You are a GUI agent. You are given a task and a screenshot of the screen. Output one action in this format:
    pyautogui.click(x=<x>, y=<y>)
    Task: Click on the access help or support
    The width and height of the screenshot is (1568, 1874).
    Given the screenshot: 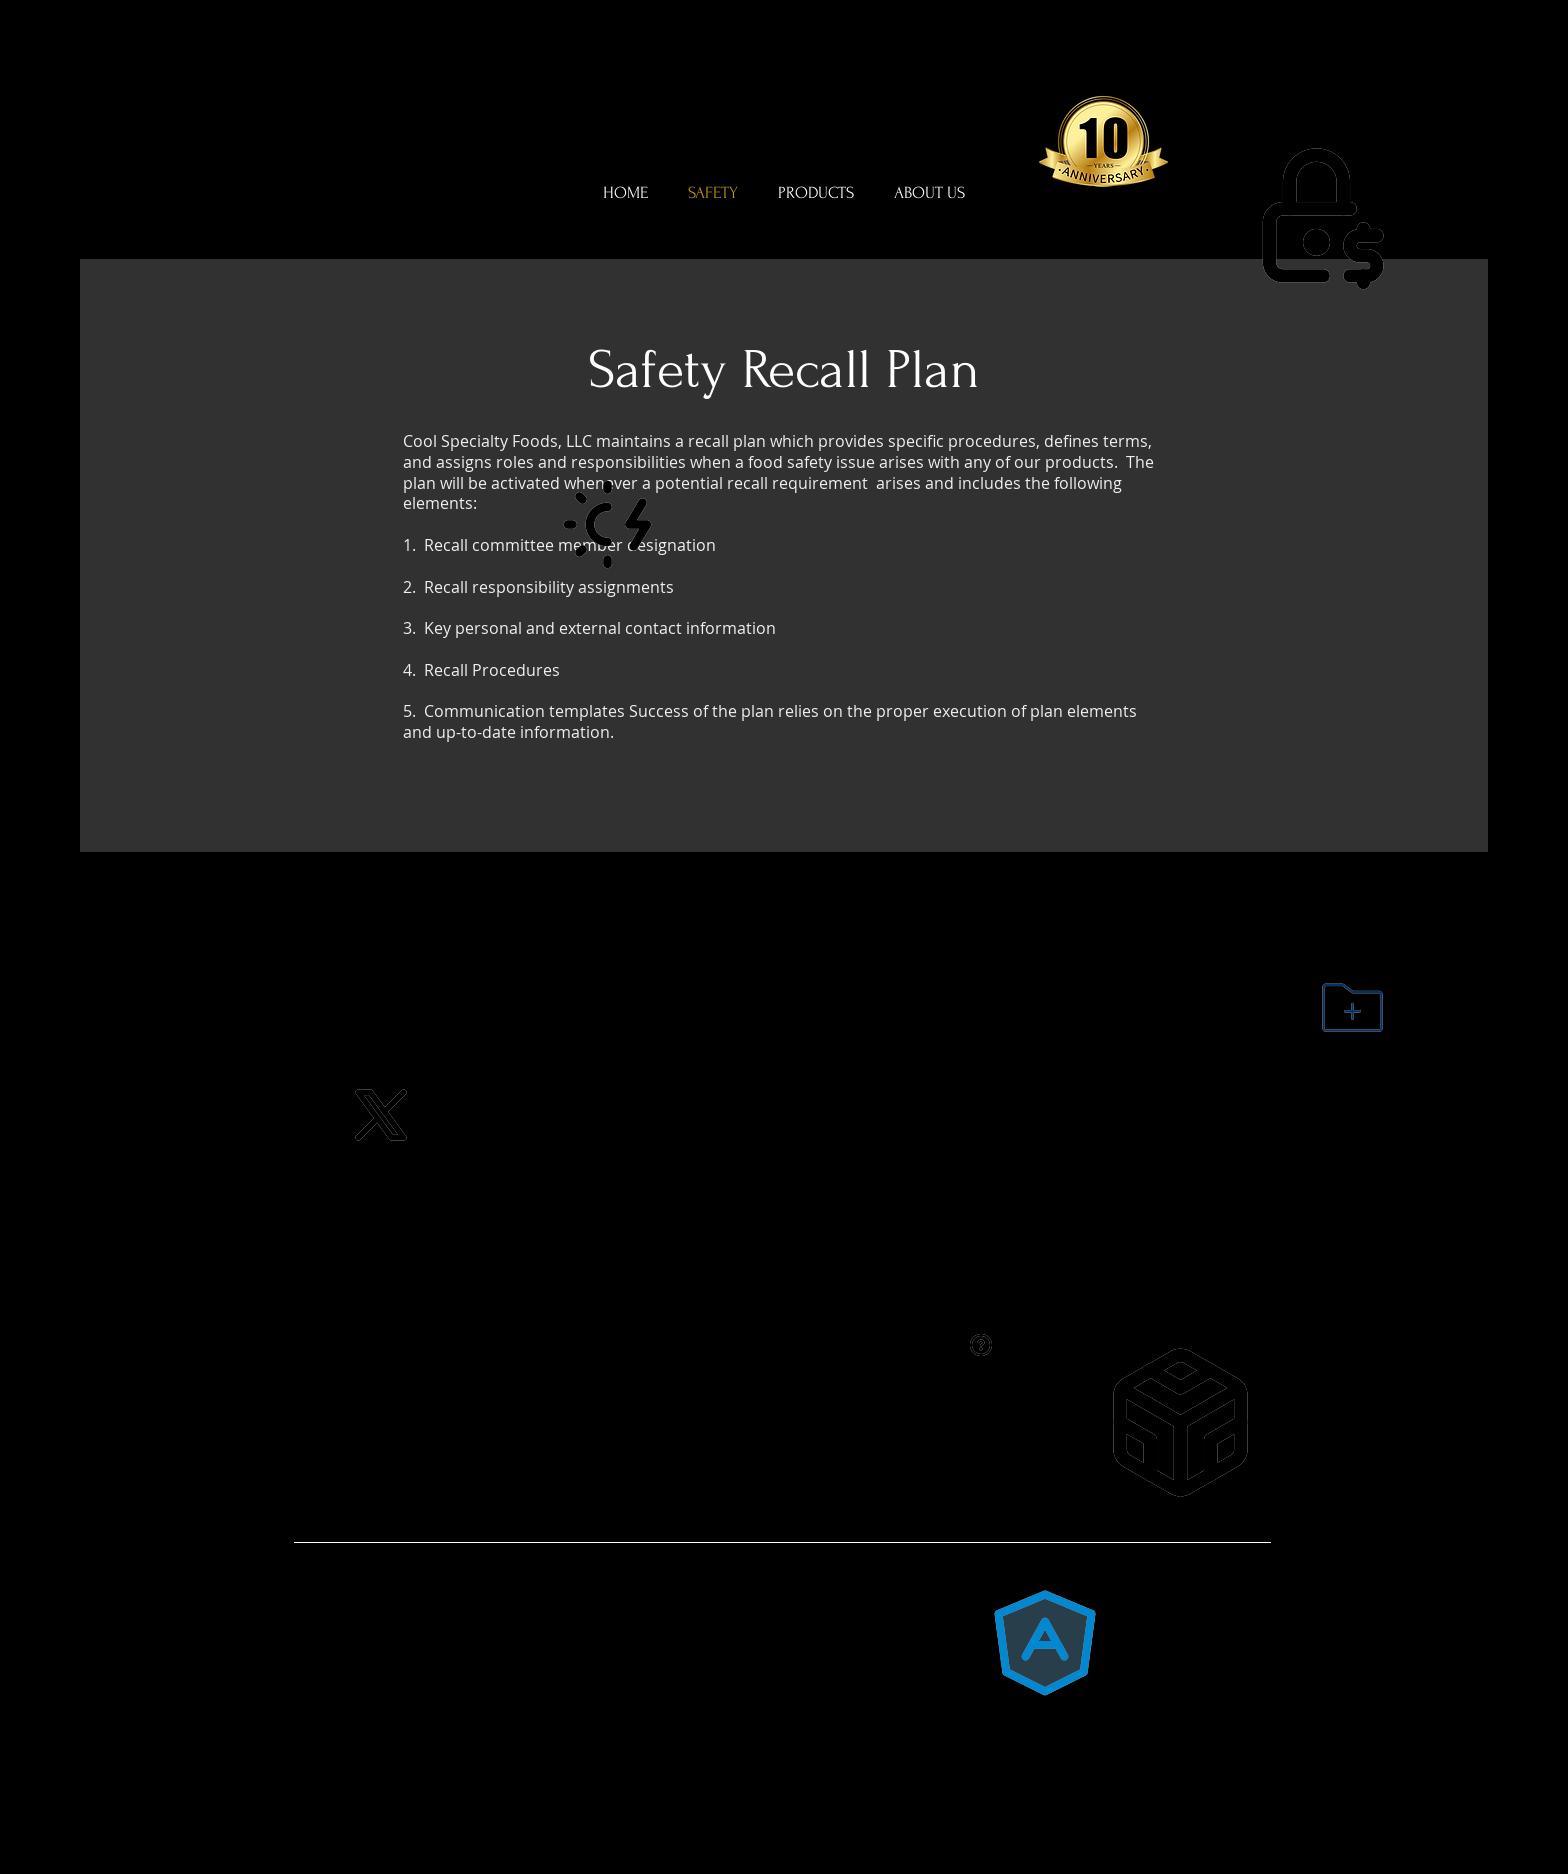 What is the action you would take?
    pyautogui.click(x=981, y=1345)
    